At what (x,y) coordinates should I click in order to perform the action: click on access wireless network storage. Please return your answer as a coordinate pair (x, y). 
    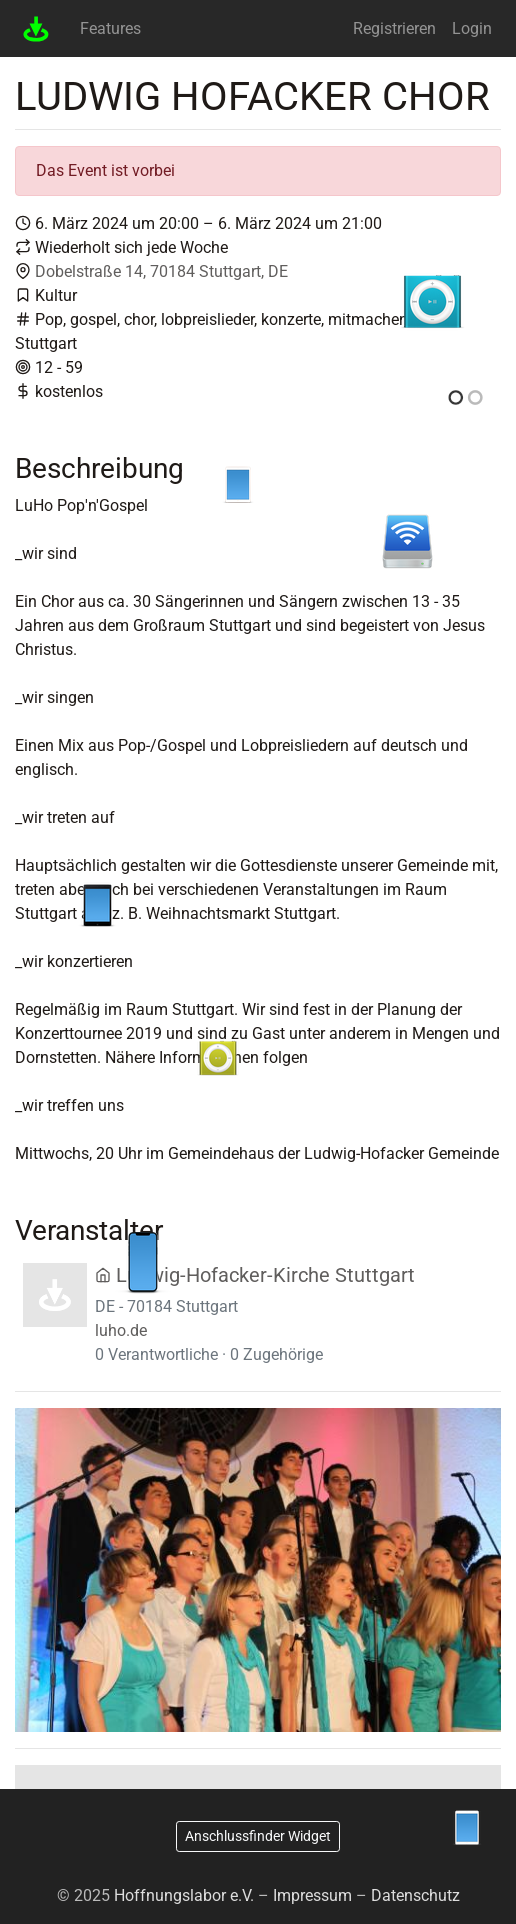
    Looking at the image, I should click on (407, 542).